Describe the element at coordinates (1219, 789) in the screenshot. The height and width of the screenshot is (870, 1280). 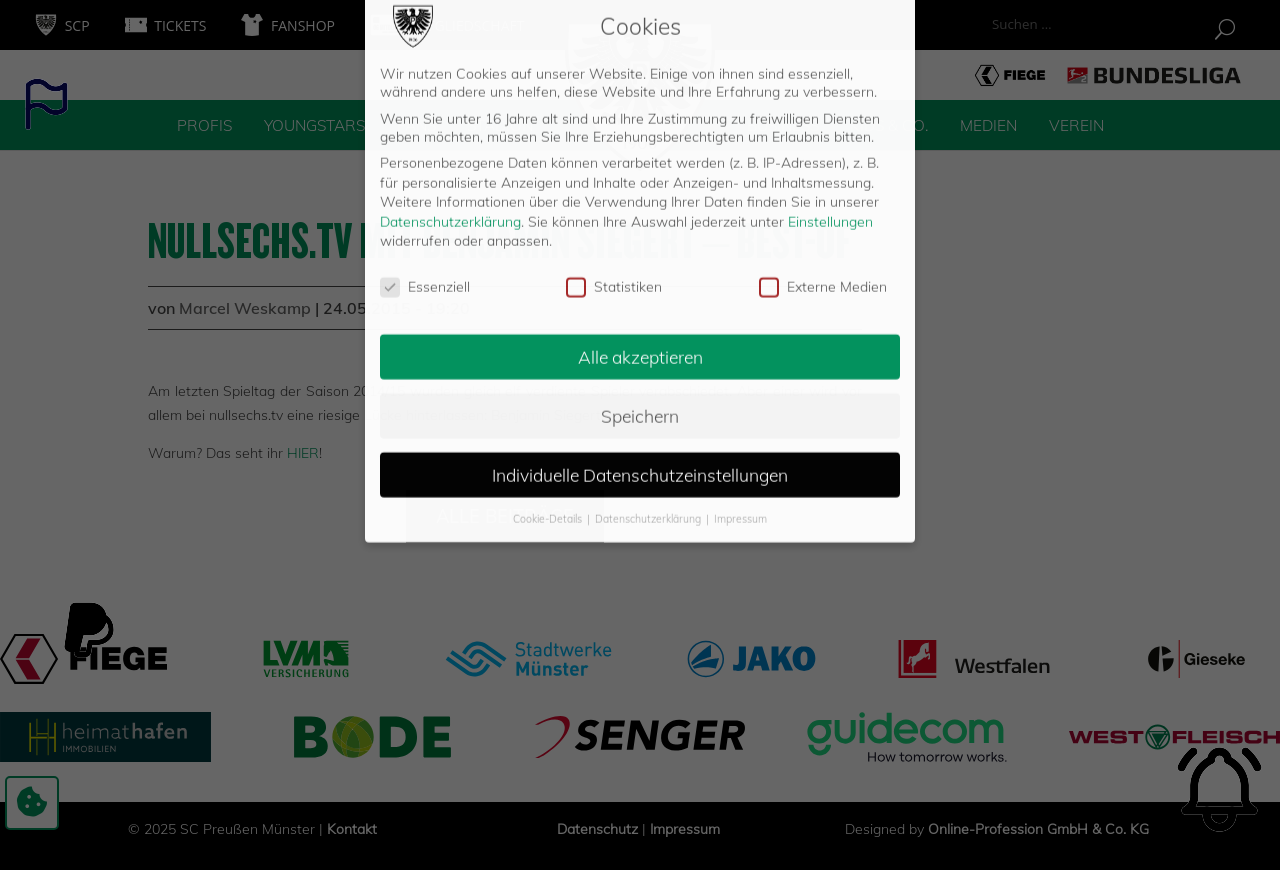
I see `indicates new notifications or alerts` at that location.